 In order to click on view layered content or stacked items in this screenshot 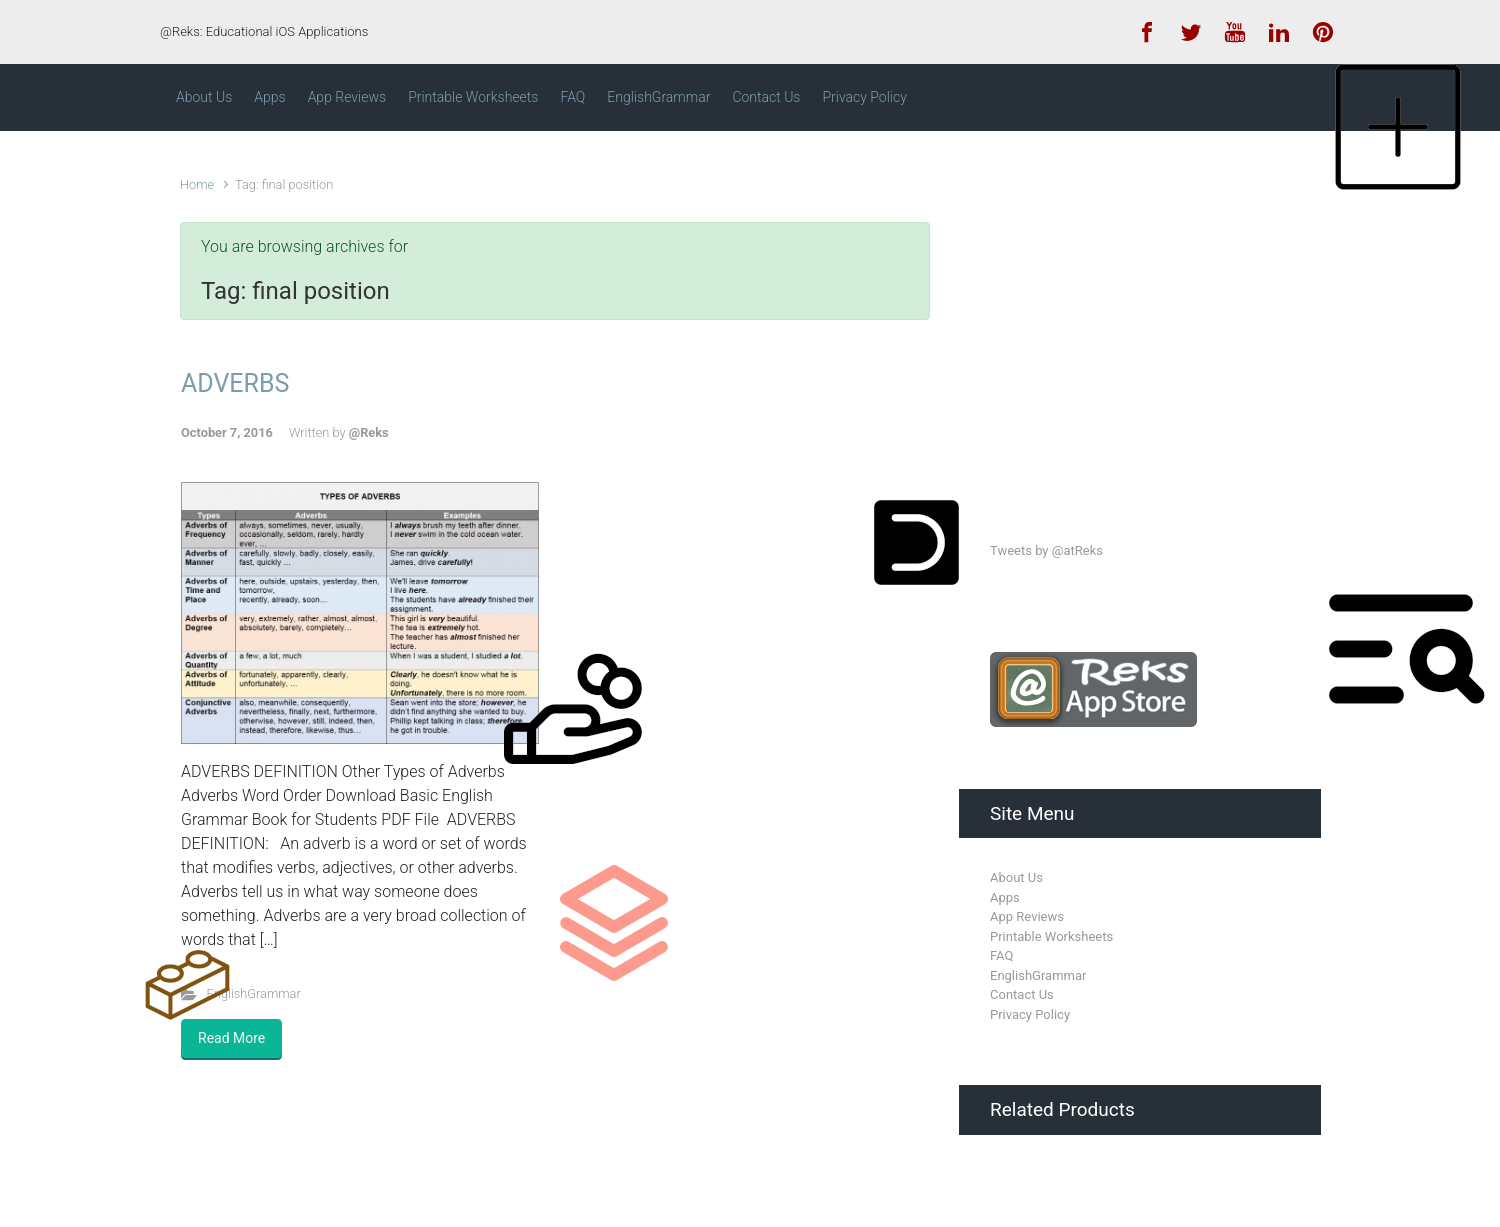, I will do `click(614, 923)`.